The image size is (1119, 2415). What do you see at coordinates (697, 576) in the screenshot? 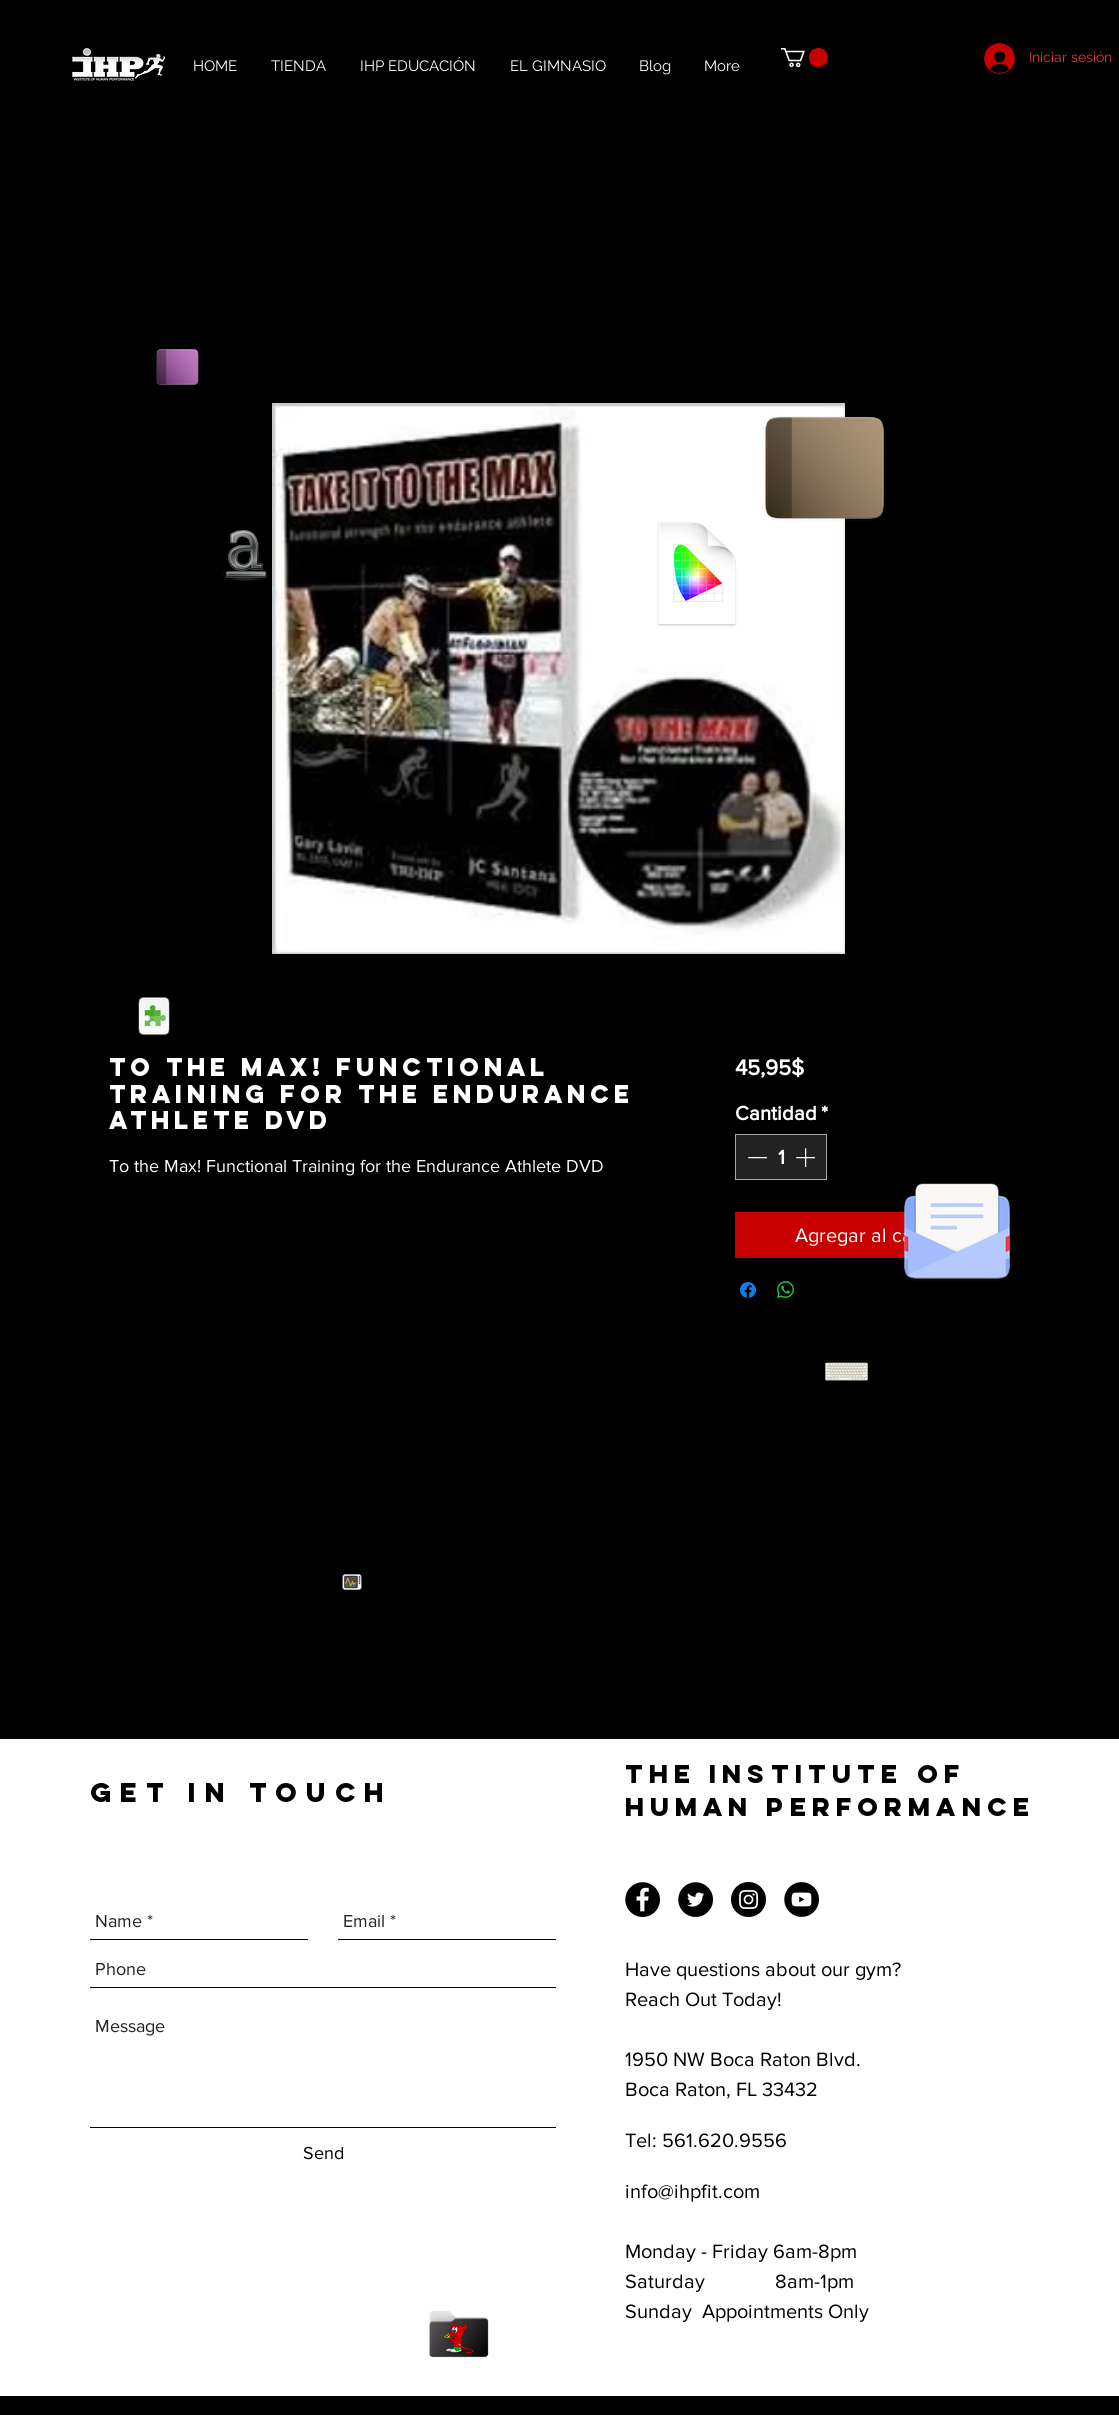
I see `open color sync profile settings` at bounding box center [697, 576].